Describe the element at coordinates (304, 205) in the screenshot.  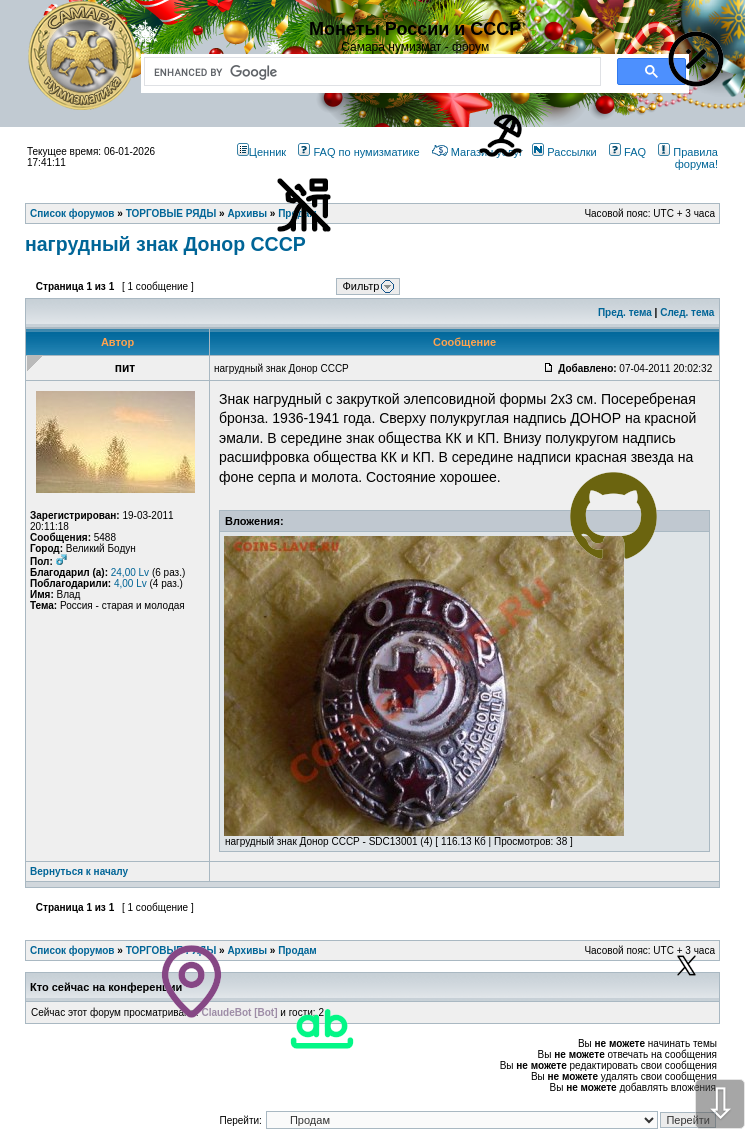
I see `rollercoaster ride unavailable or closed` at that location.